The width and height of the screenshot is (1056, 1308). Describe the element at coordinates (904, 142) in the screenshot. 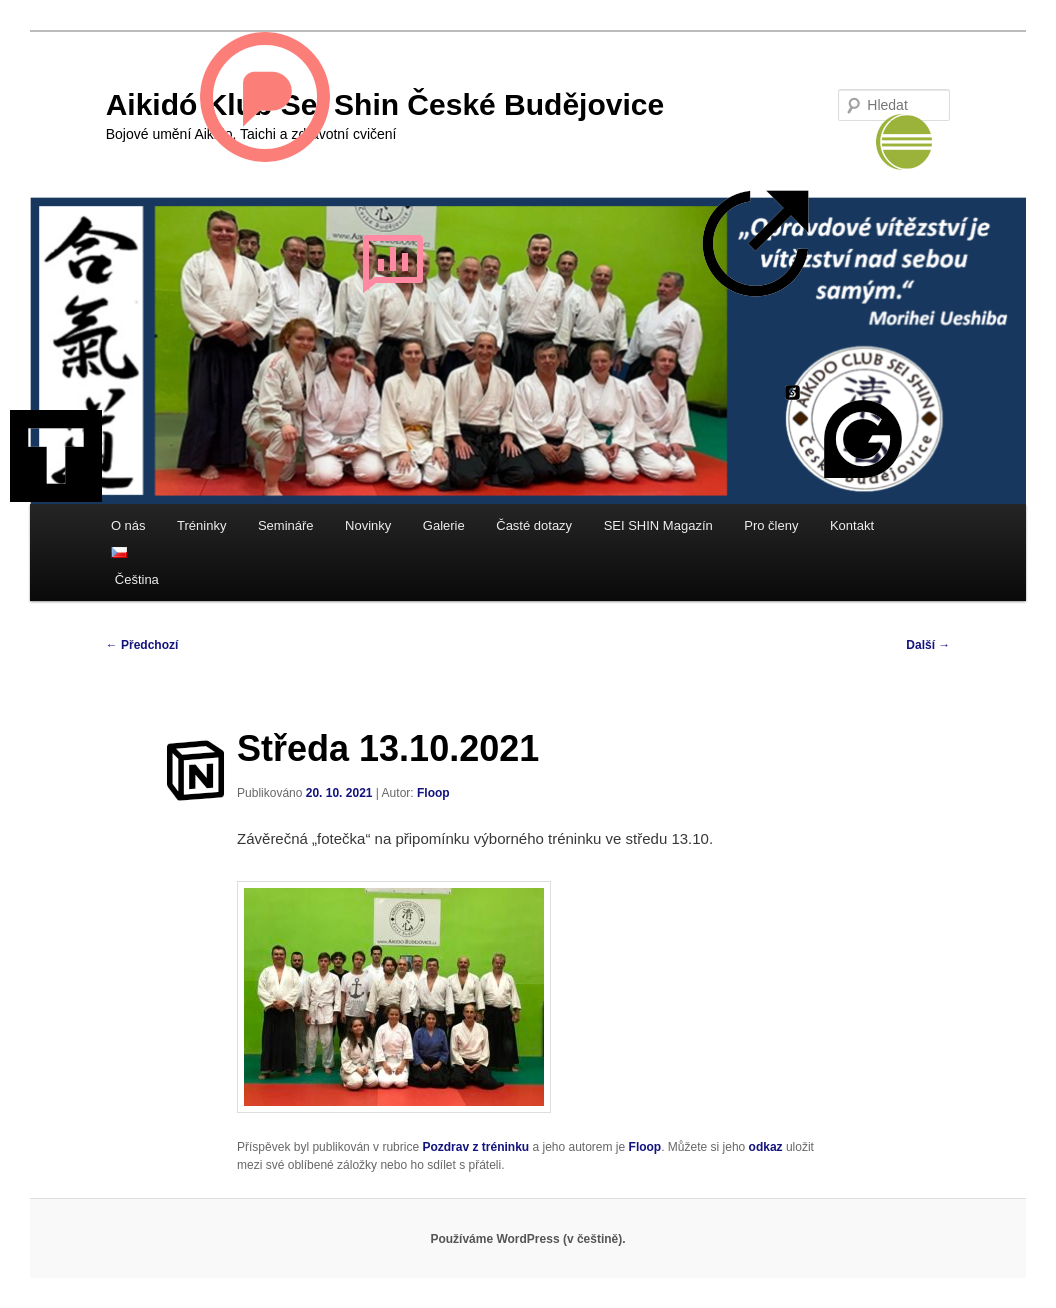

I see `open Eclipse IDE application` at that location.